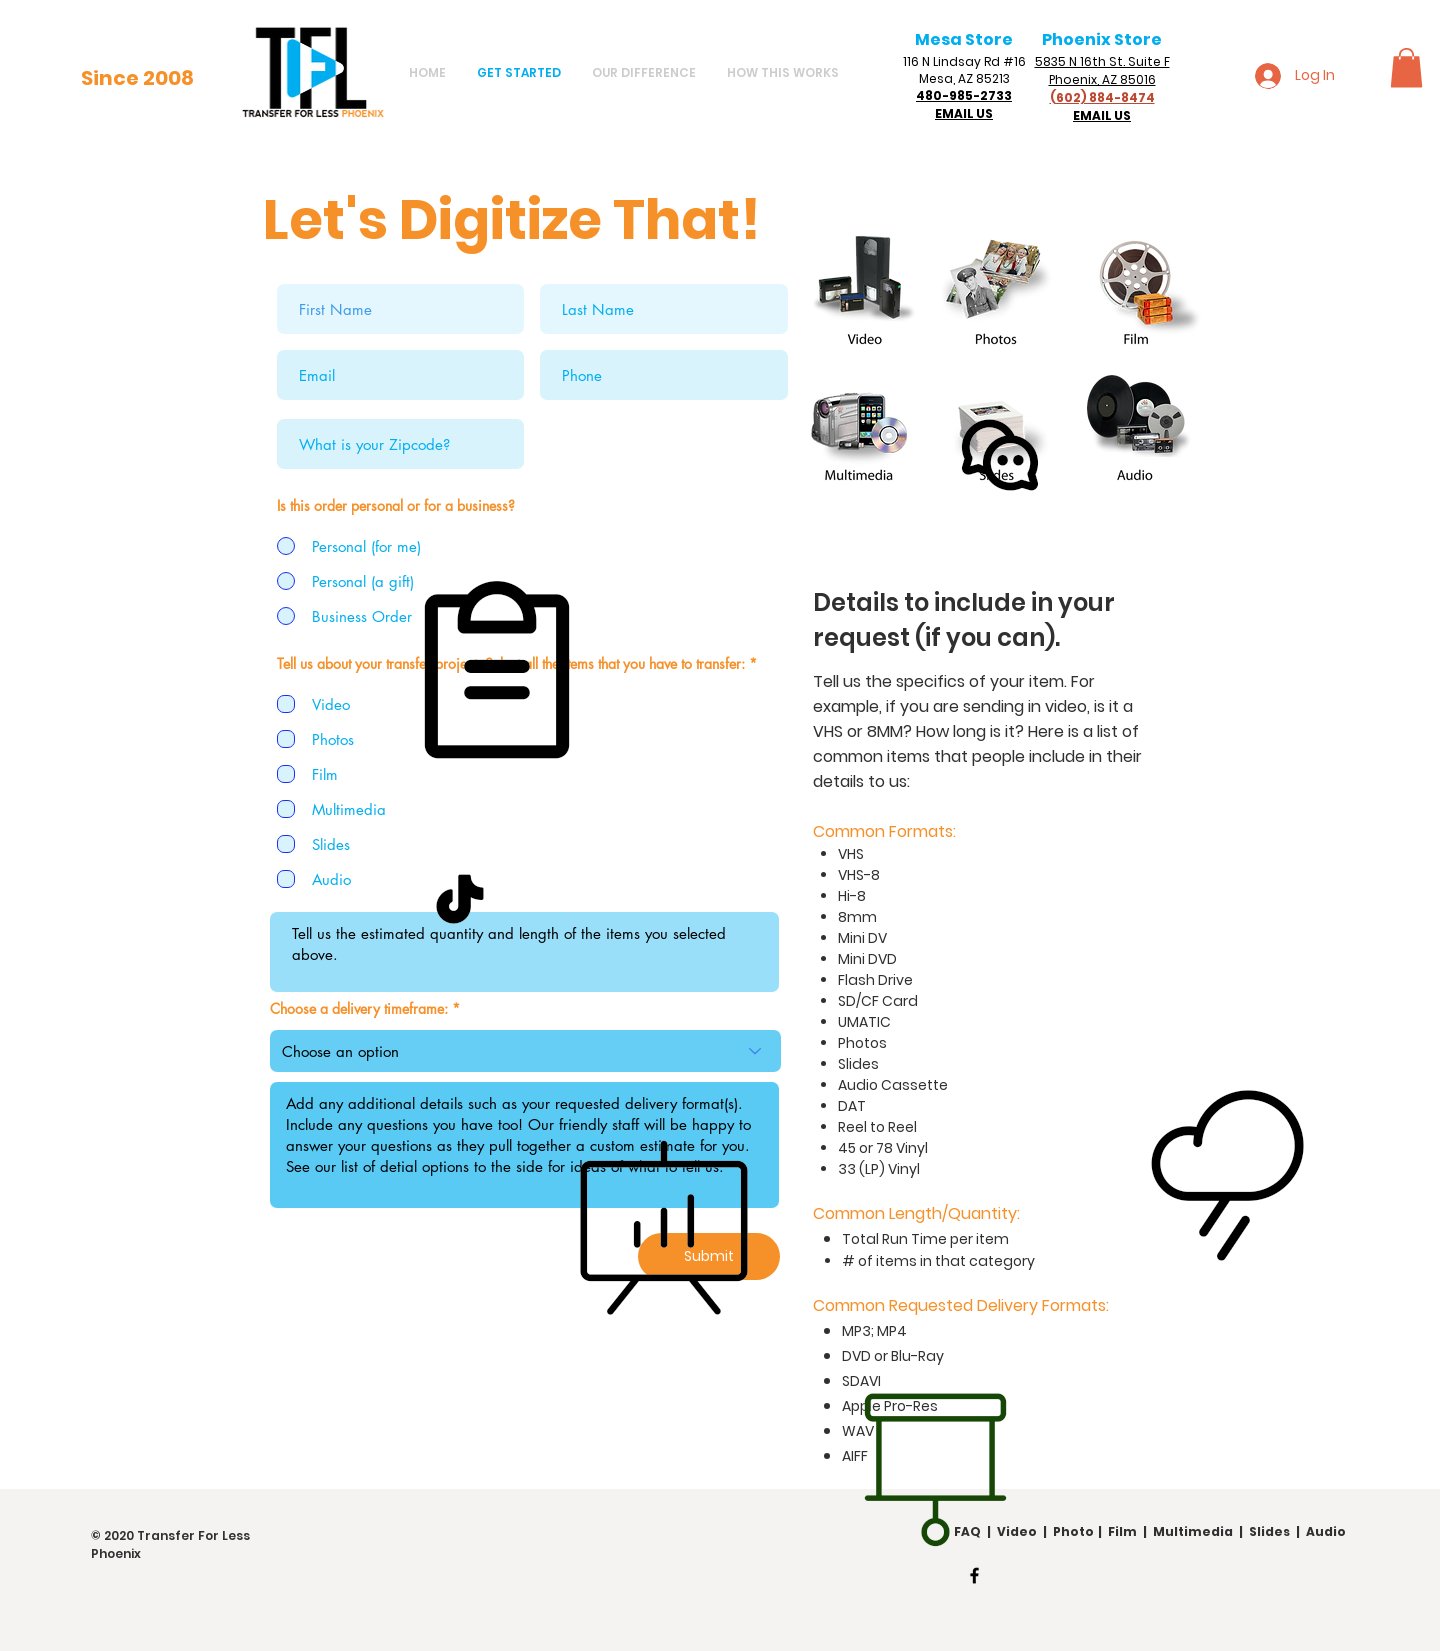 The height and width of the screenshot is (1651, 1440). Describe the element at coordinates (1227, 1172) in the screenshot. I see `indicates rainy weather conditions` at that location.